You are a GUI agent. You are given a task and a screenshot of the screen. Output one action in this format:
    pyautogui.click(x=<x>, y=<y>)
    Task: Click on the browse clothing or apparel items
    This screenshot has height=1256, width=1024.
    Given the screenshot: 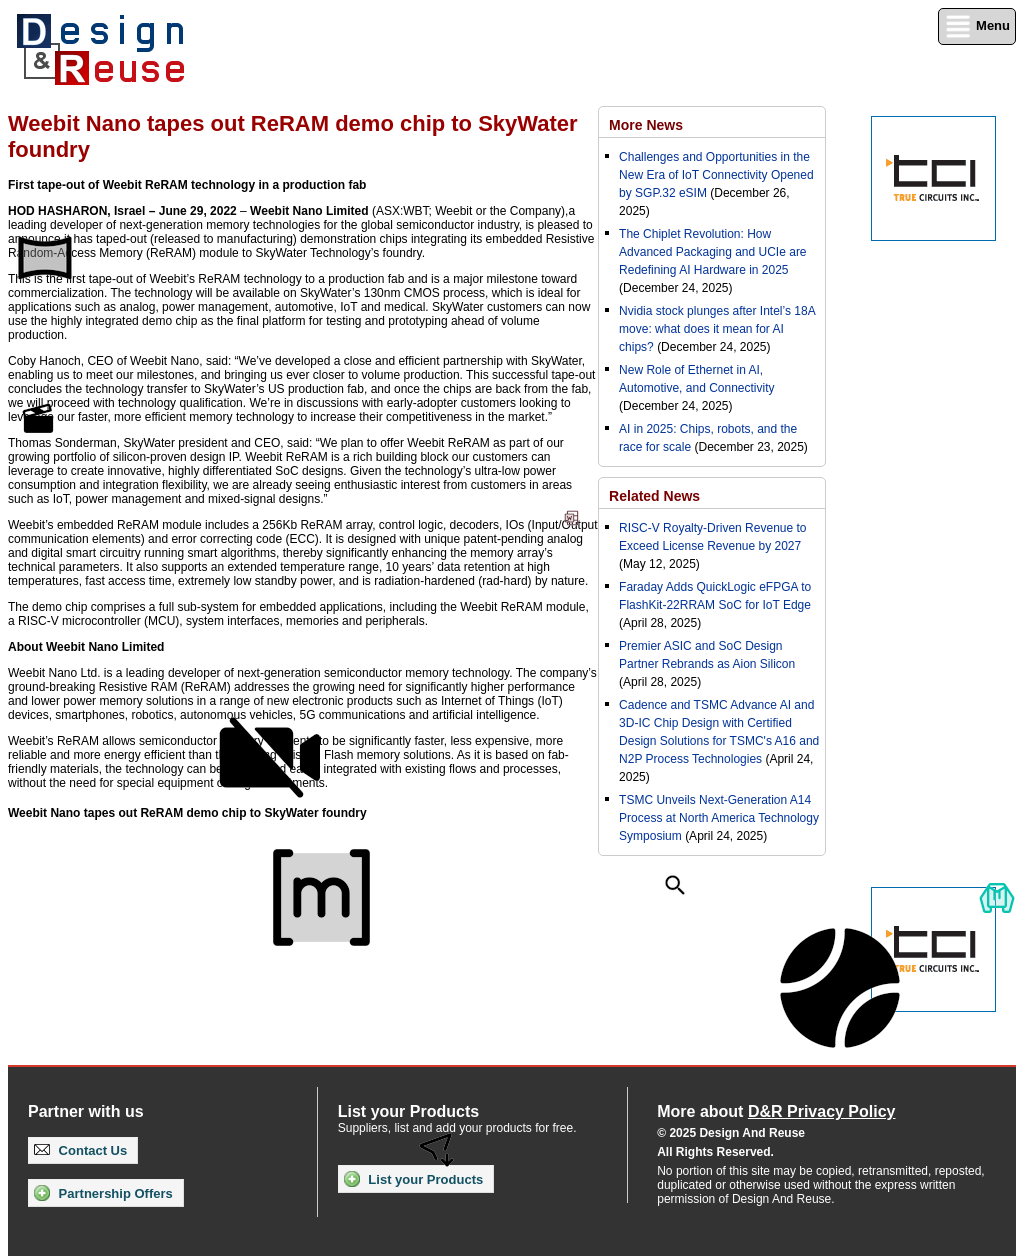 What is the action you would take?
    pyautogui.click(x=997, y=898)
    